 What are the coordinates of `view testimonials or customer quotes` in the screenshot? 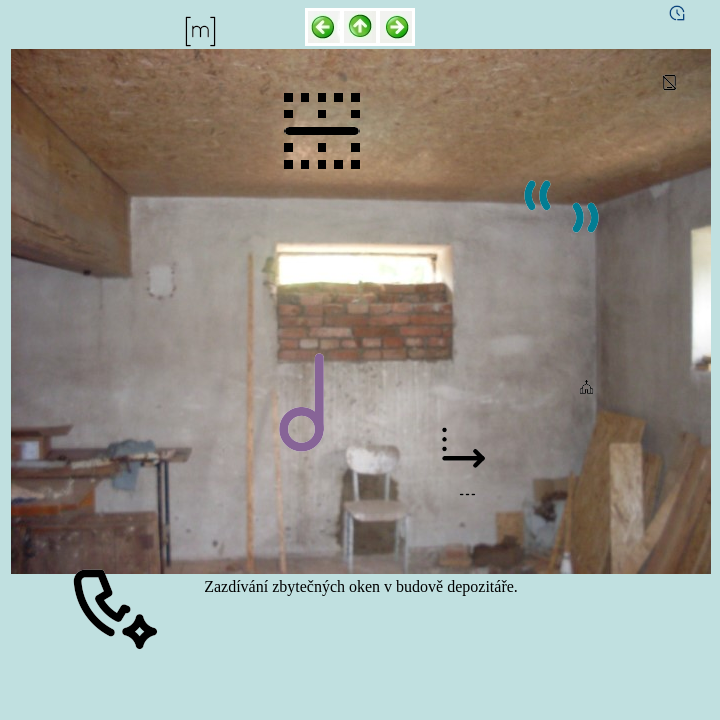 It's located at (561, 206).